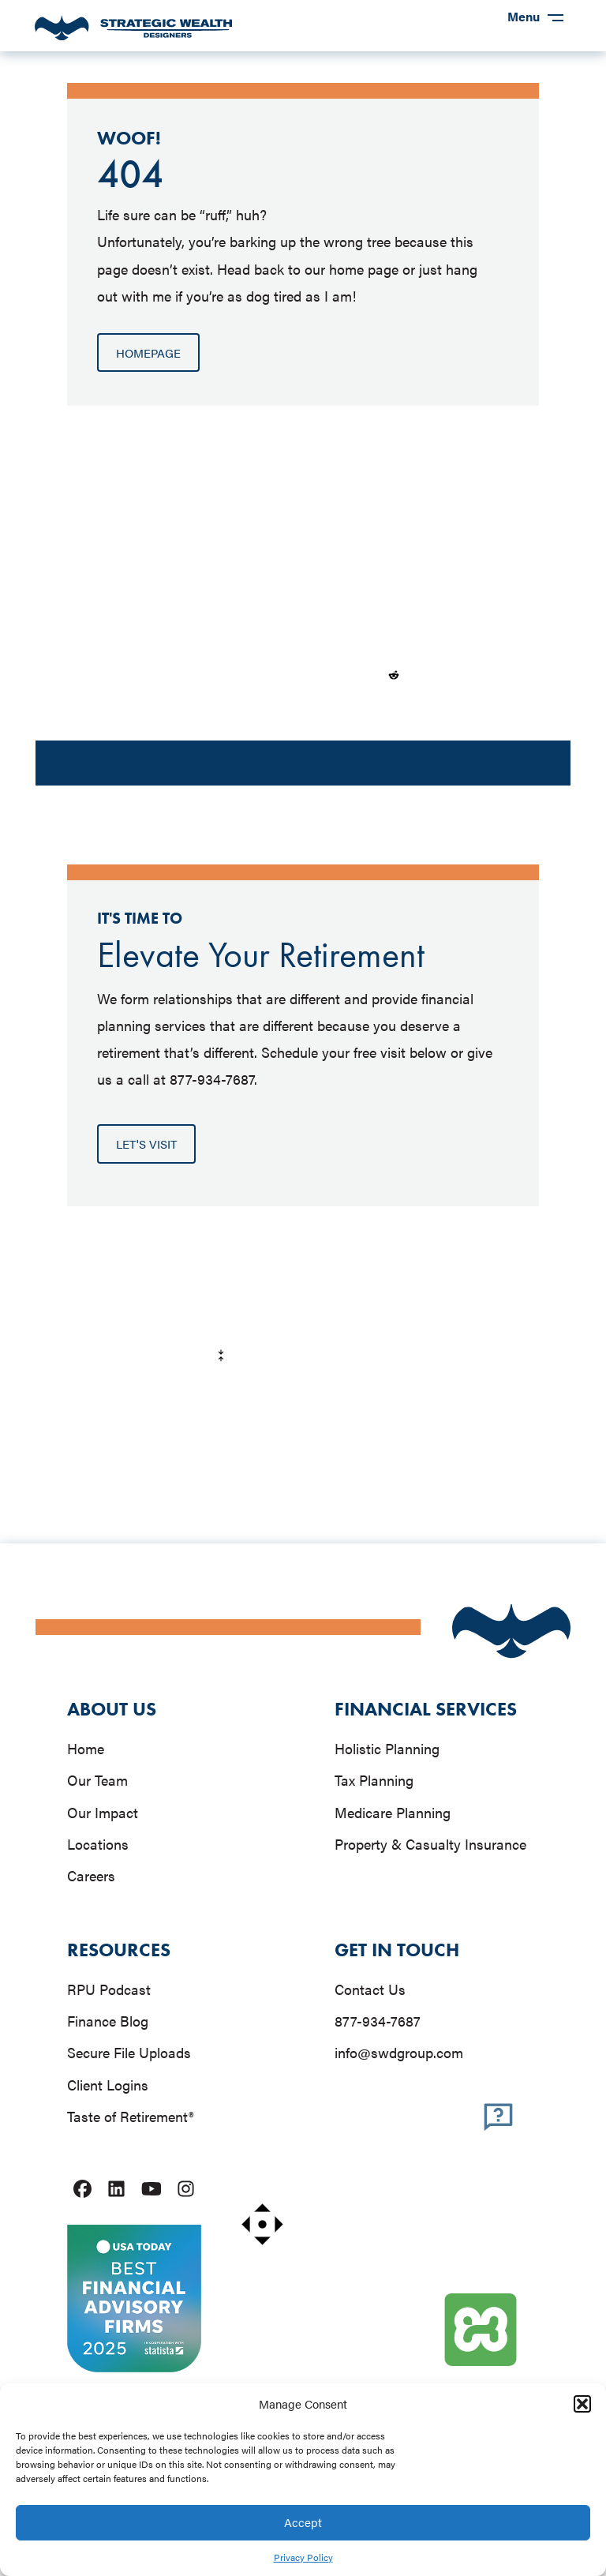 The height and width of the screenshot is (2576, 606). Describe the element at coordinates (394, 675) in the screenshot. I see `open the reddit app` at that location.